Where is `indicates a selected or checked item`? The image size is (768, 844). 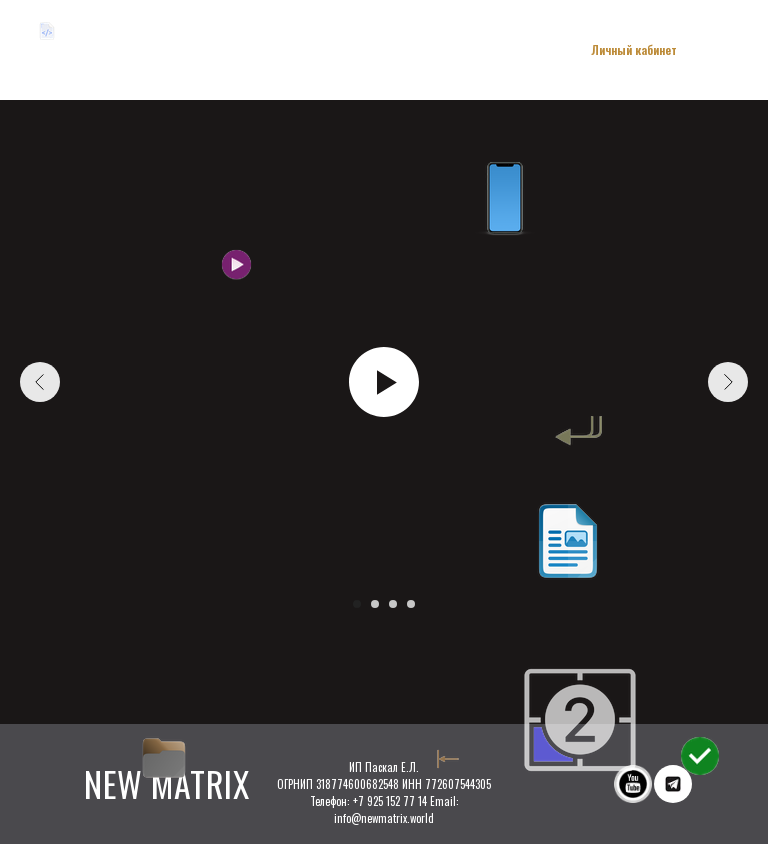
indicates a selected or checked item is located at coordinates (700, 756).